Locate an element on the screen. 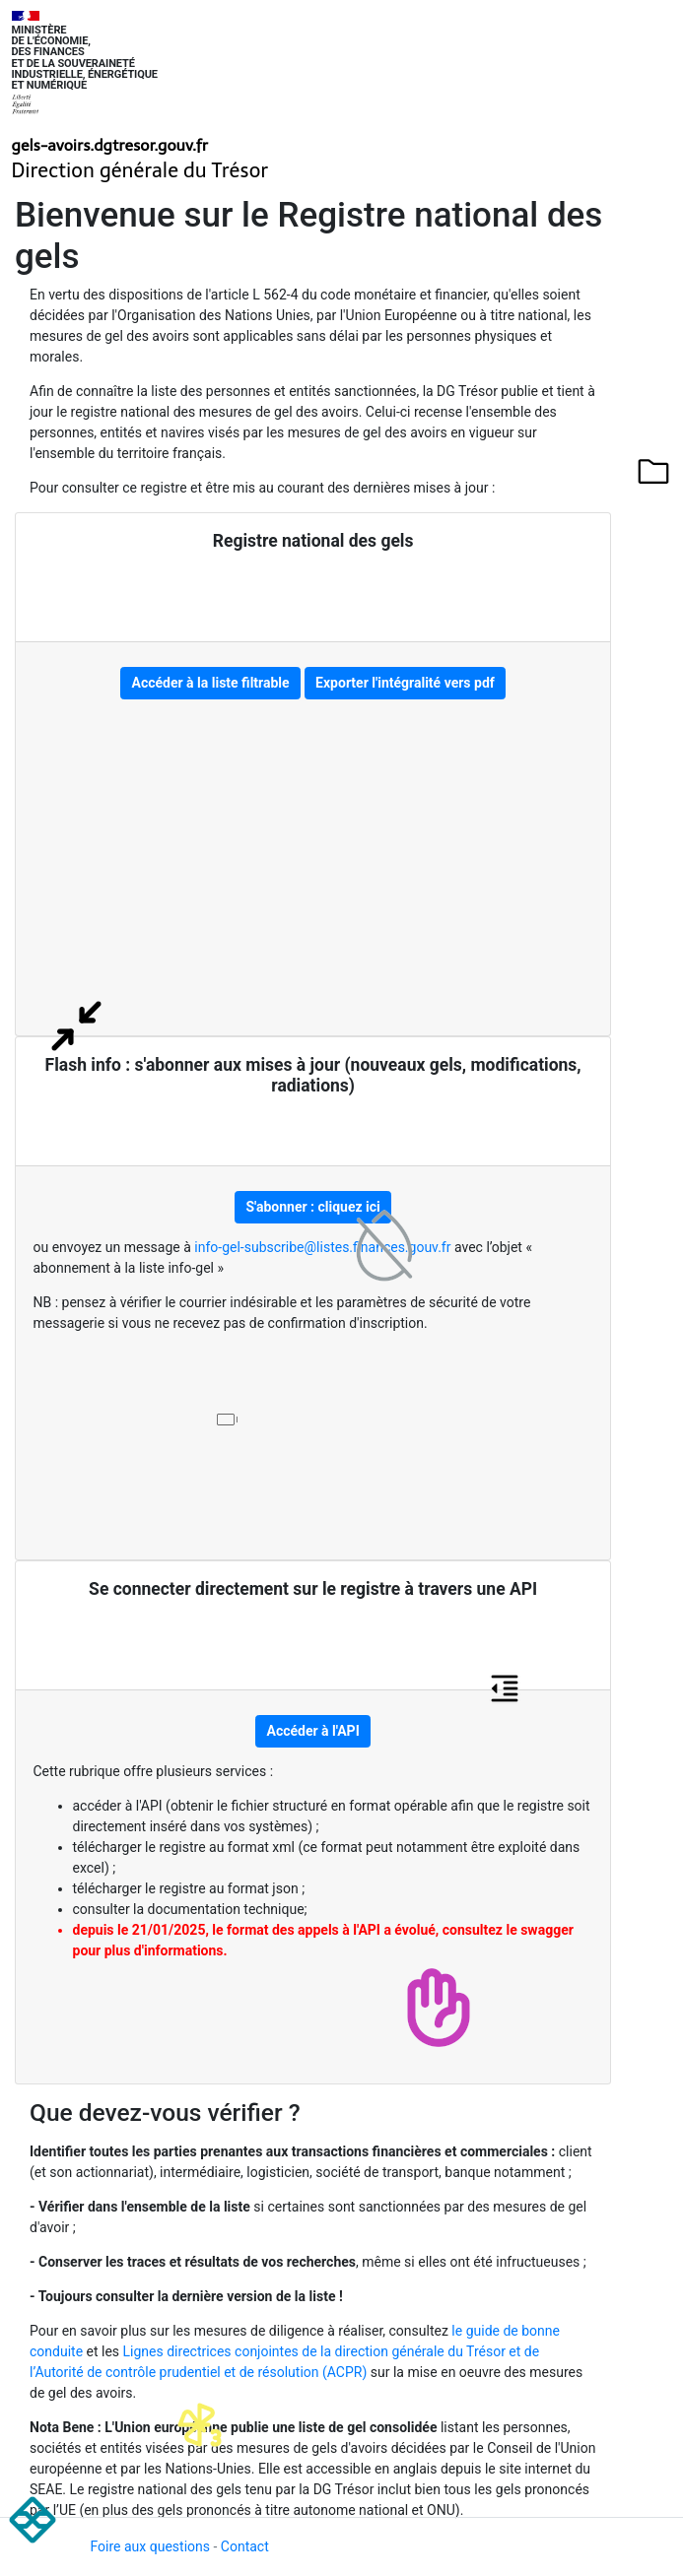  stop or pause an action is located at coordinates (439, 2008).